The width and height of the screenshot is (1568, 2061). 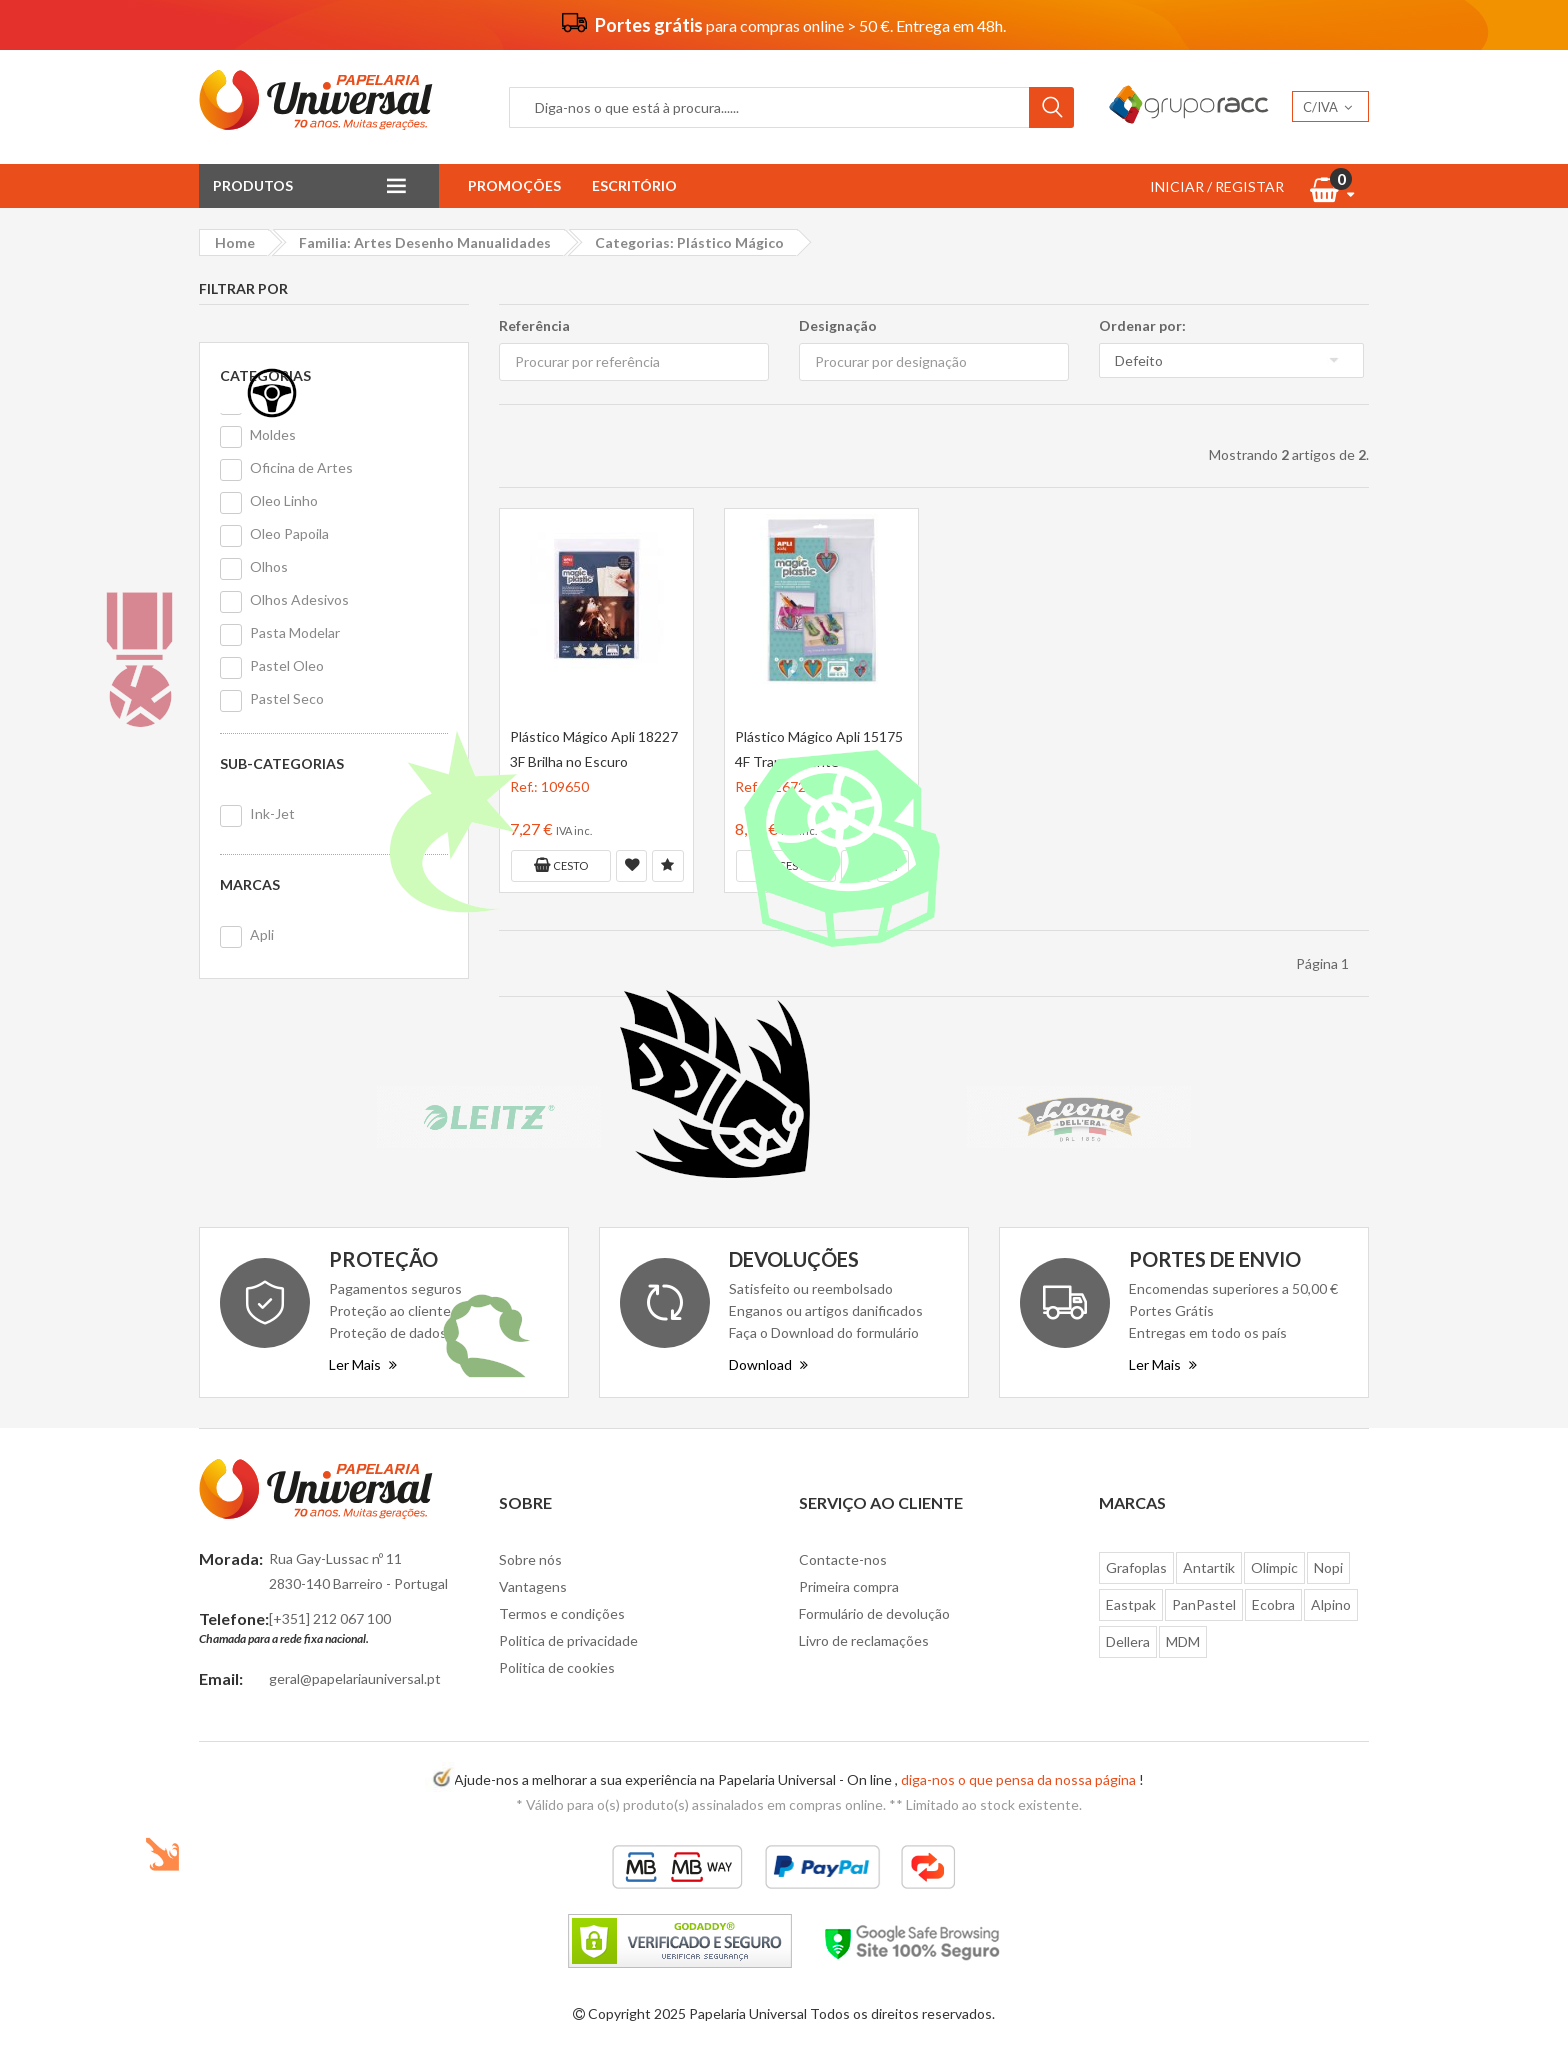 I want to click on perform a riposte or counter-attack move, so click(x=453, y=821).